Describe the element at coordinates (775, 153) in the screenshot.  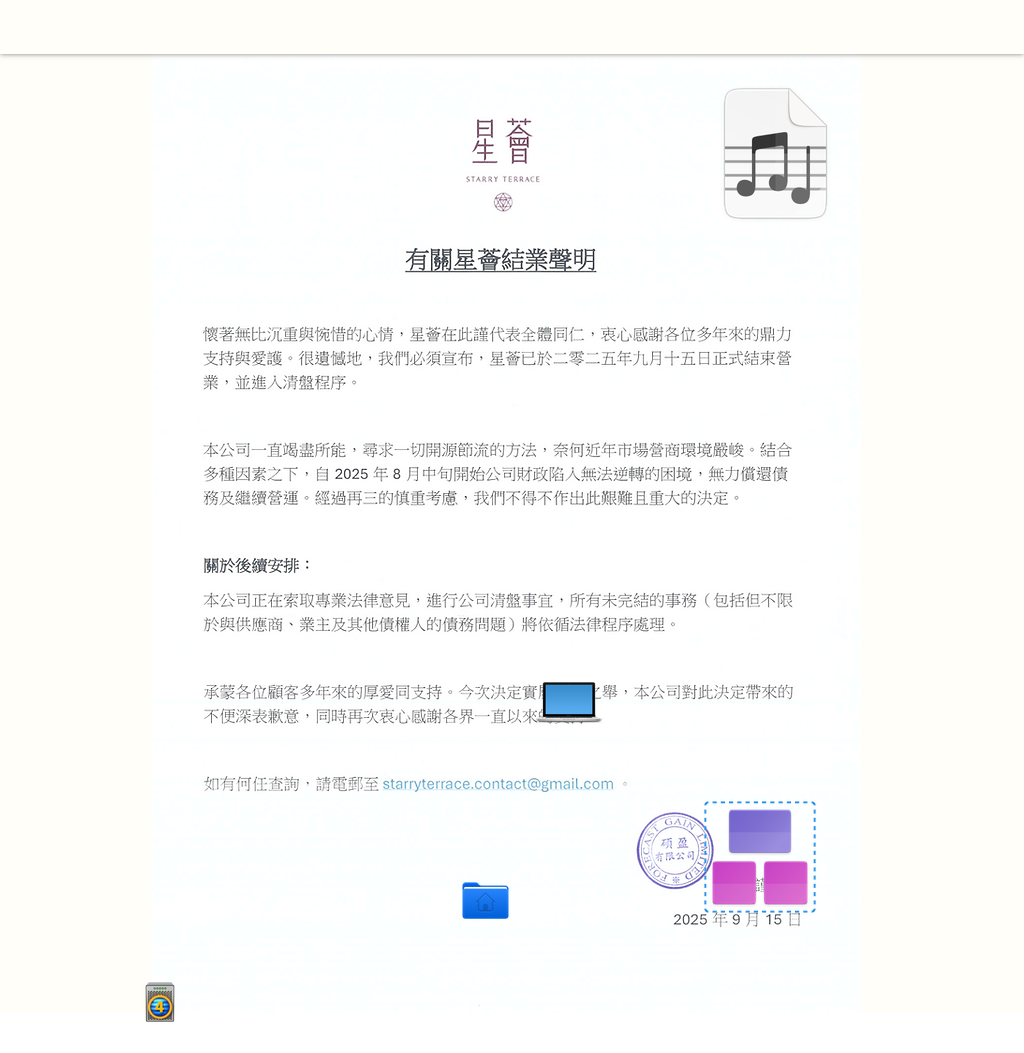
I see `an audio melody file type` at that location.